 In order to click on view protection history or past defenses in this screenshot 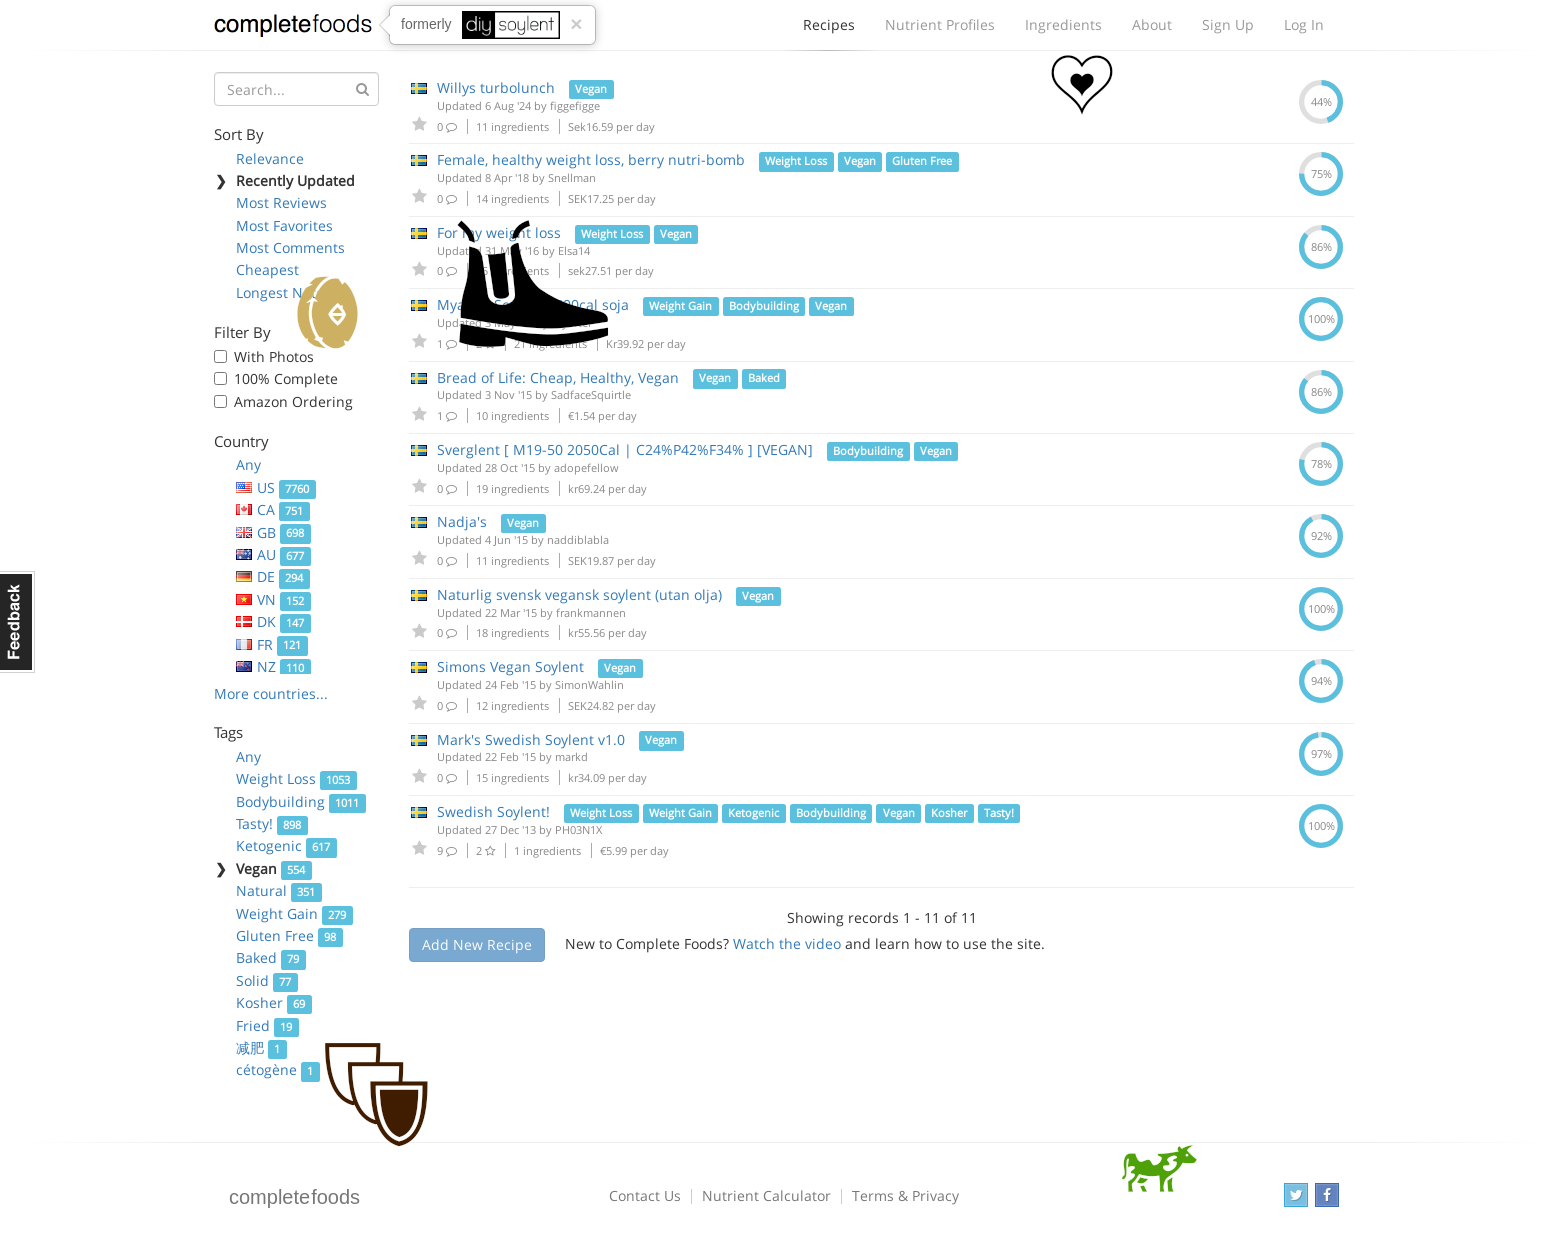, I will do `click(376, 1094)`.